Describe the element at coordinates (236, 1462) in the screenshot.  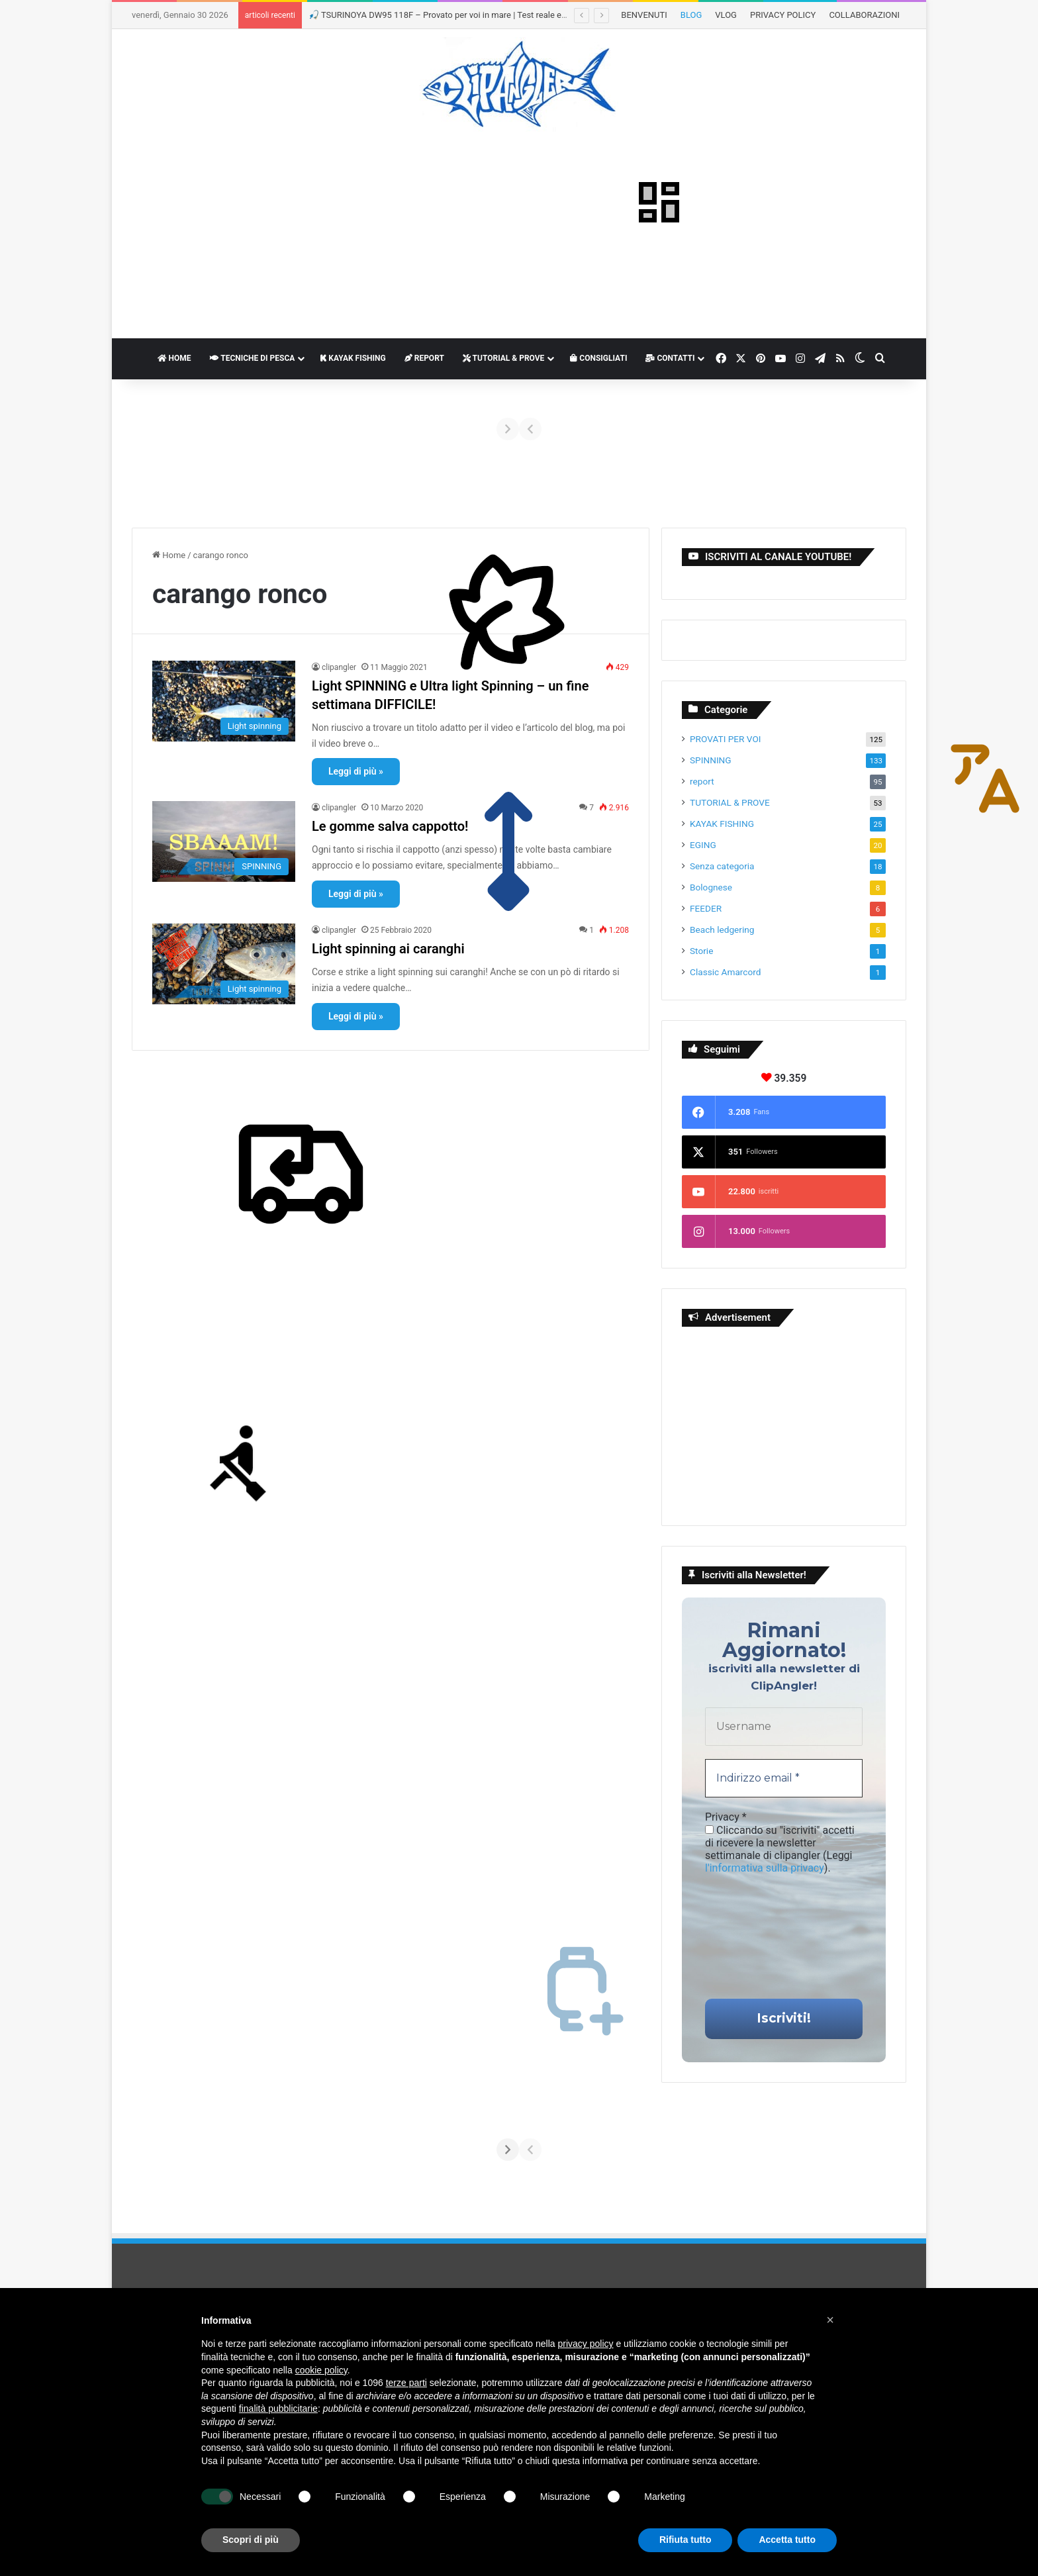
I see `access rowing or kayaking activities` at that location.